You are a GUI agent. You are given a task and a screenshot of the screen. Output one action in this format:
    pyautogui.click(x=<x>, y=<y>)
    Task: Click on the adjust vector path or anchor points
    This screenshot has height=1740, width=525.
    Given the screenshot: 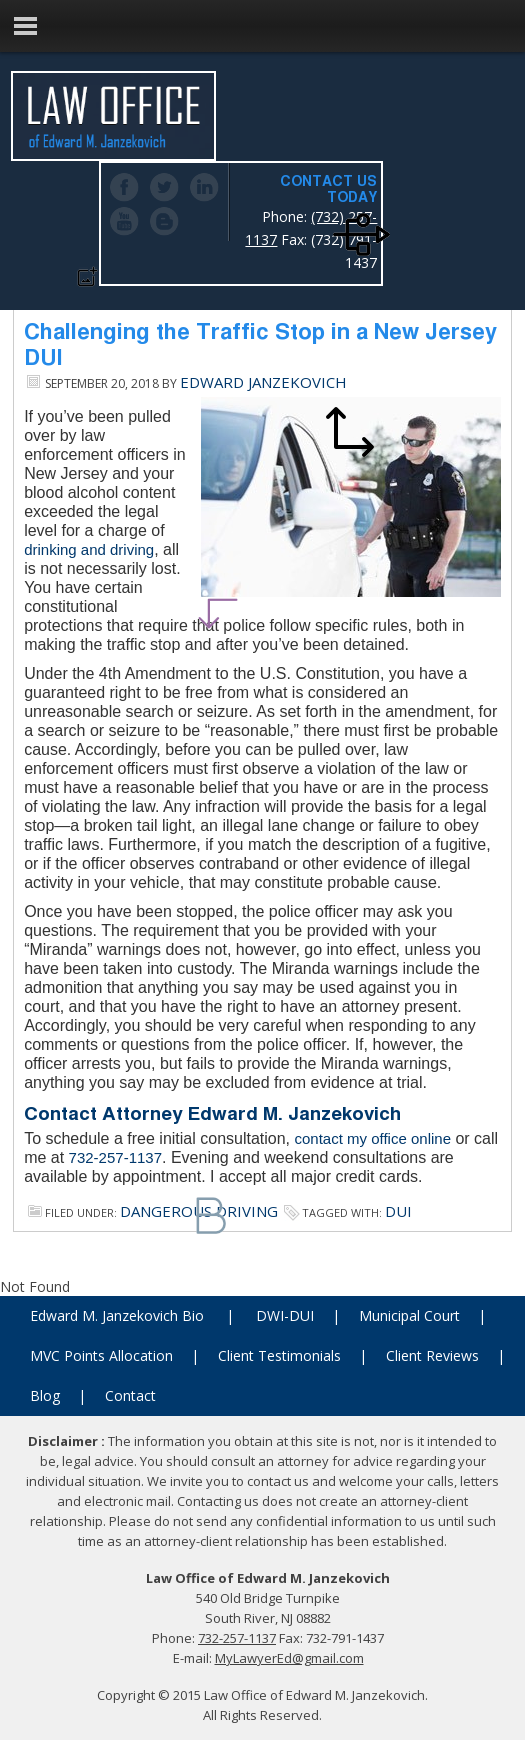 What is the action you would take?
    pyautogui.click(x=348, y=431)
    